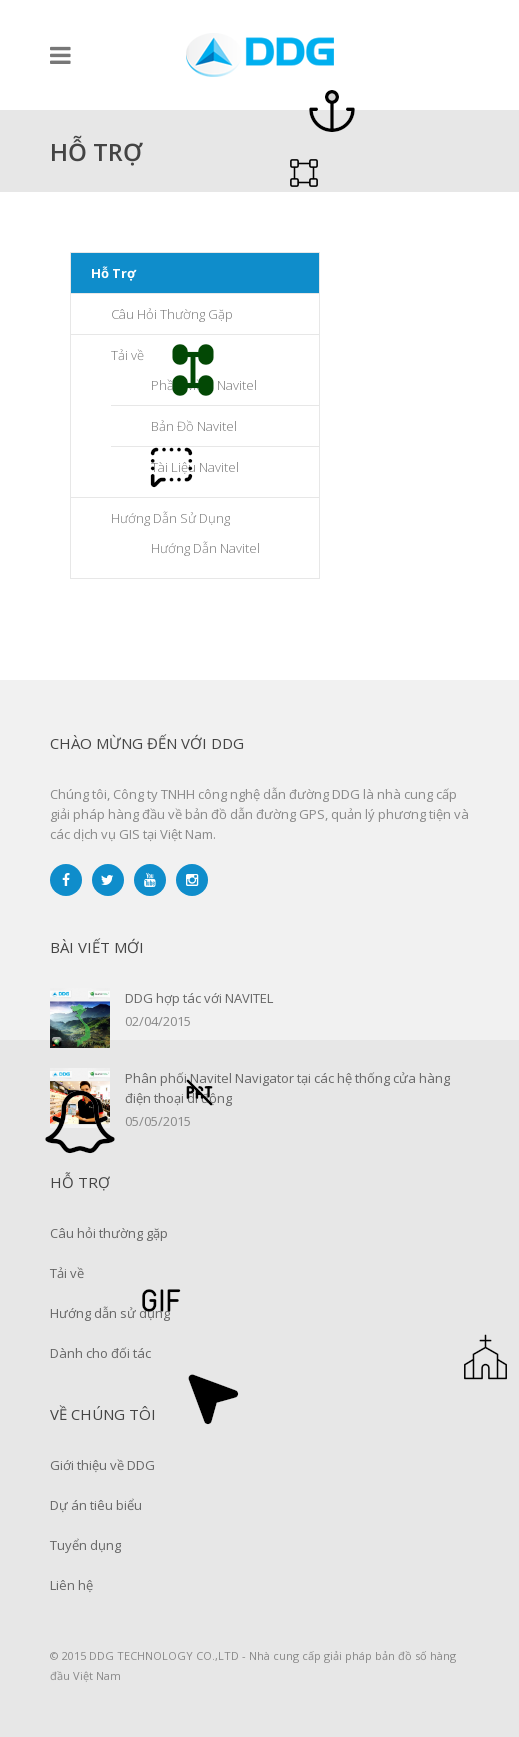 The height and width of the screenshot is (1737, 519). I want to click on open Snapchat app, so click(80, 1123).